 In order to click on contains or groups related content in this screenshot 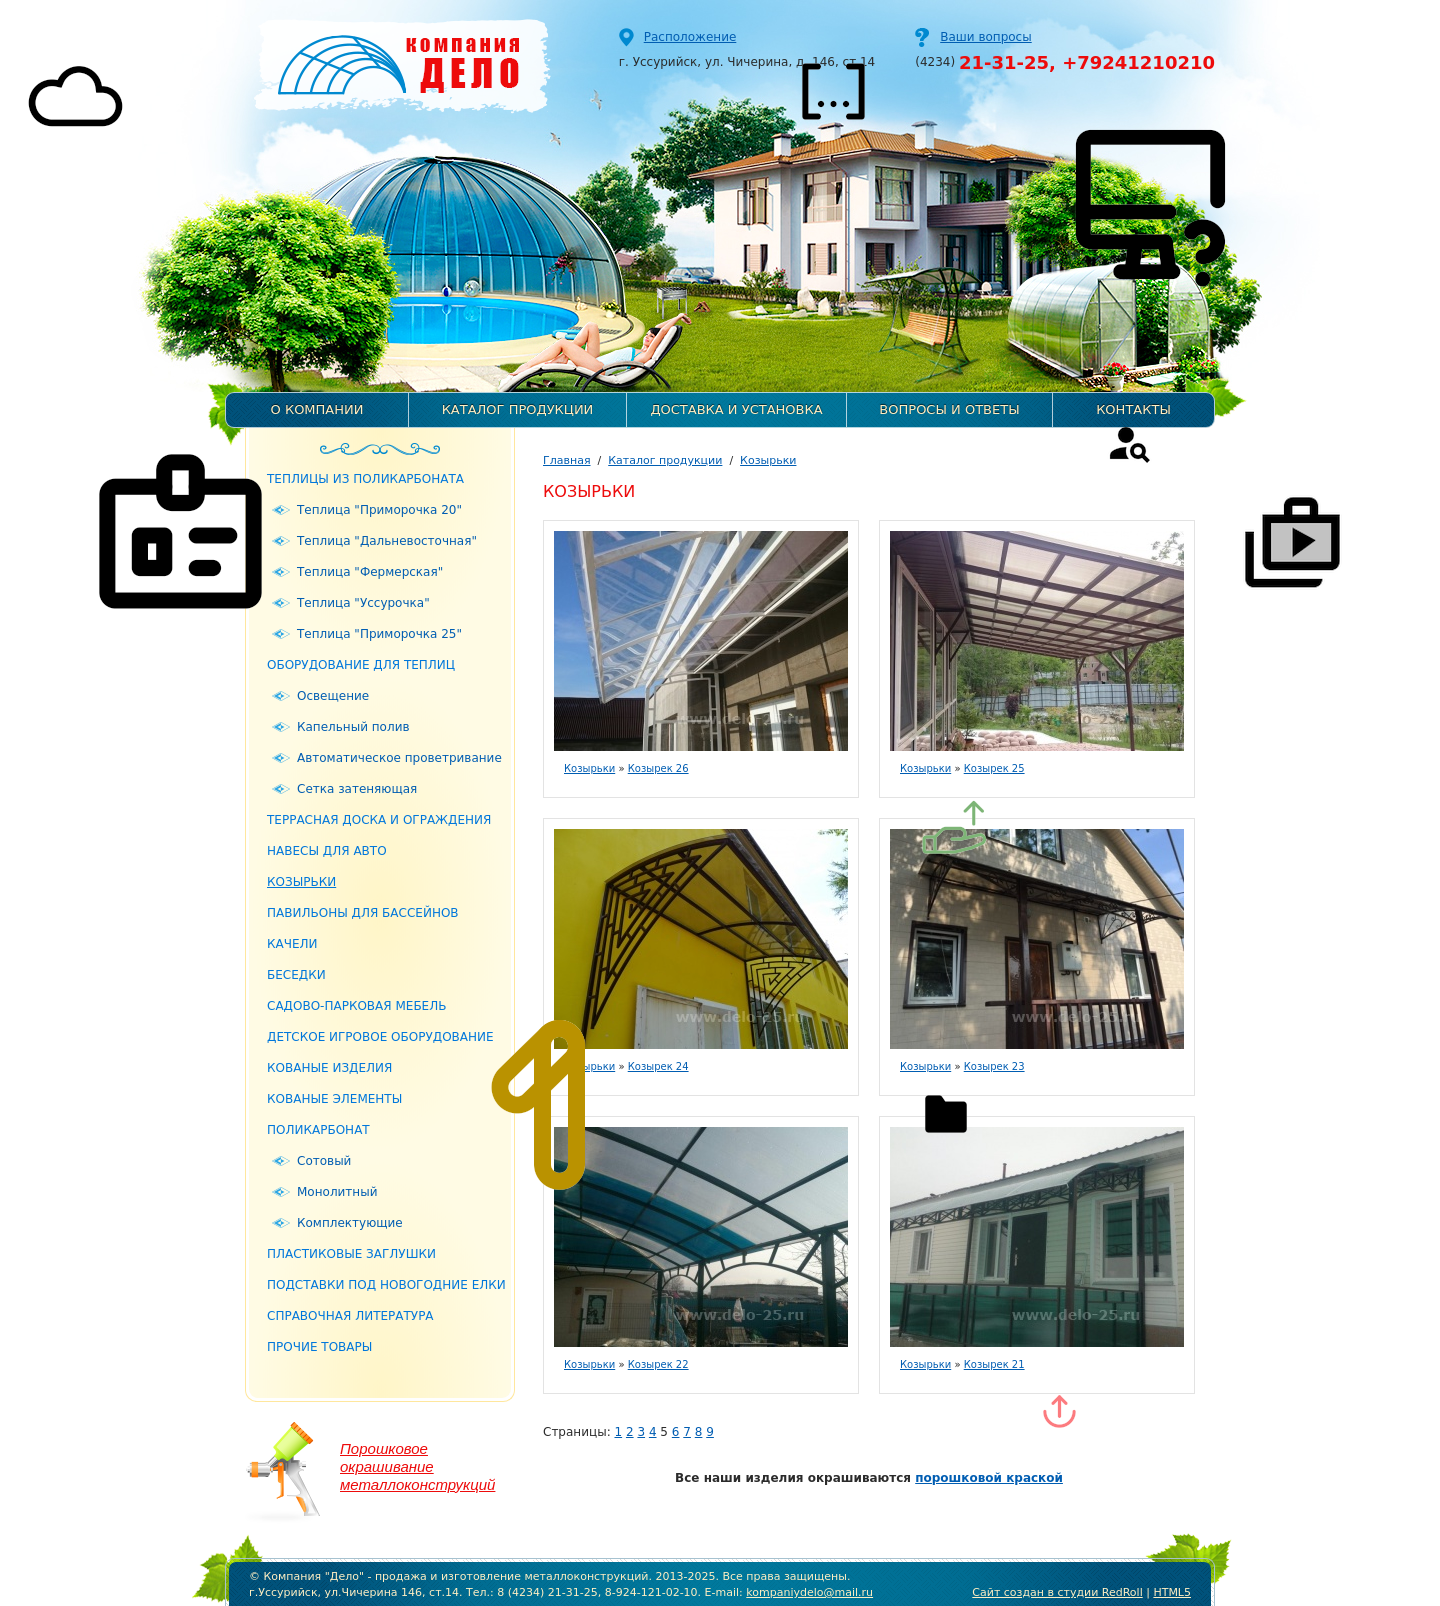, I will do `click(833, 91)`.